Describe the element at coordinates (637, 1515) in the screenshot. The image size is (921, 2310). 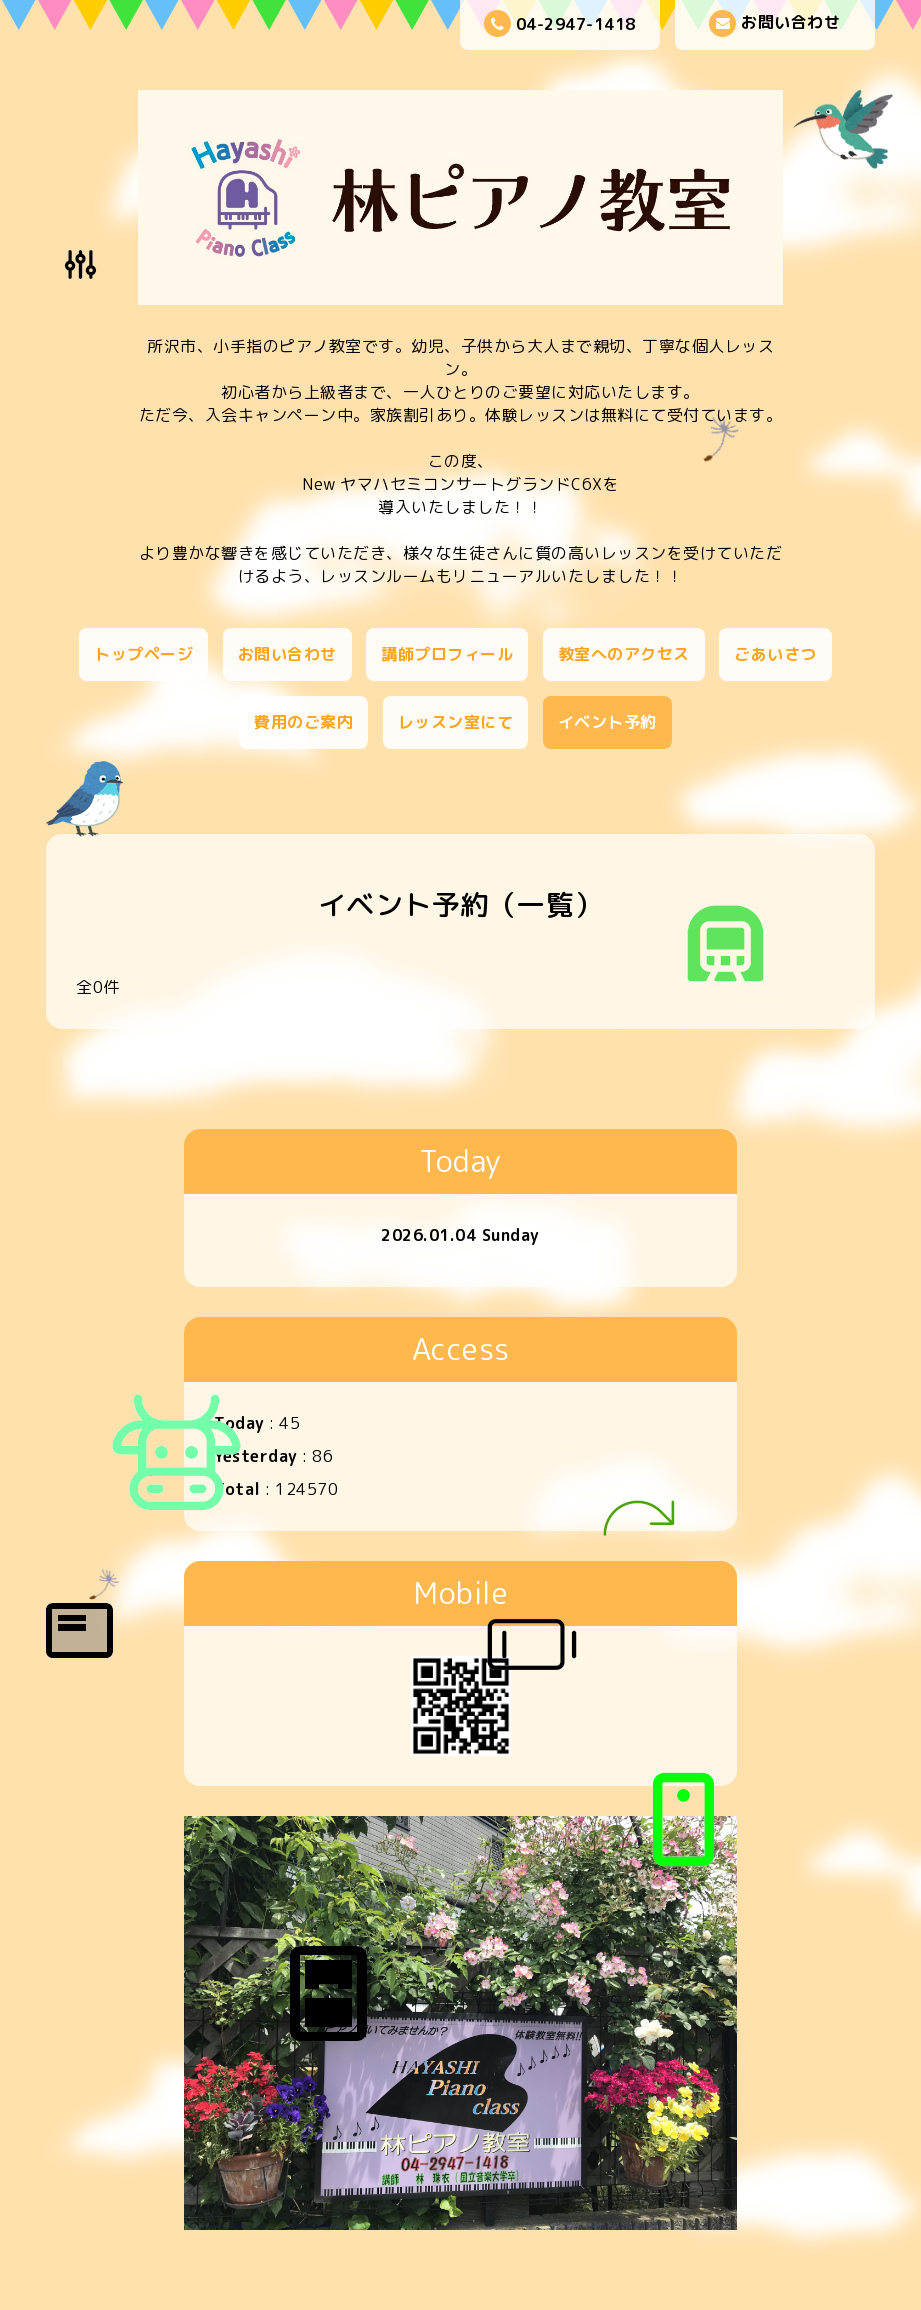
I see `redo last action` at that location.